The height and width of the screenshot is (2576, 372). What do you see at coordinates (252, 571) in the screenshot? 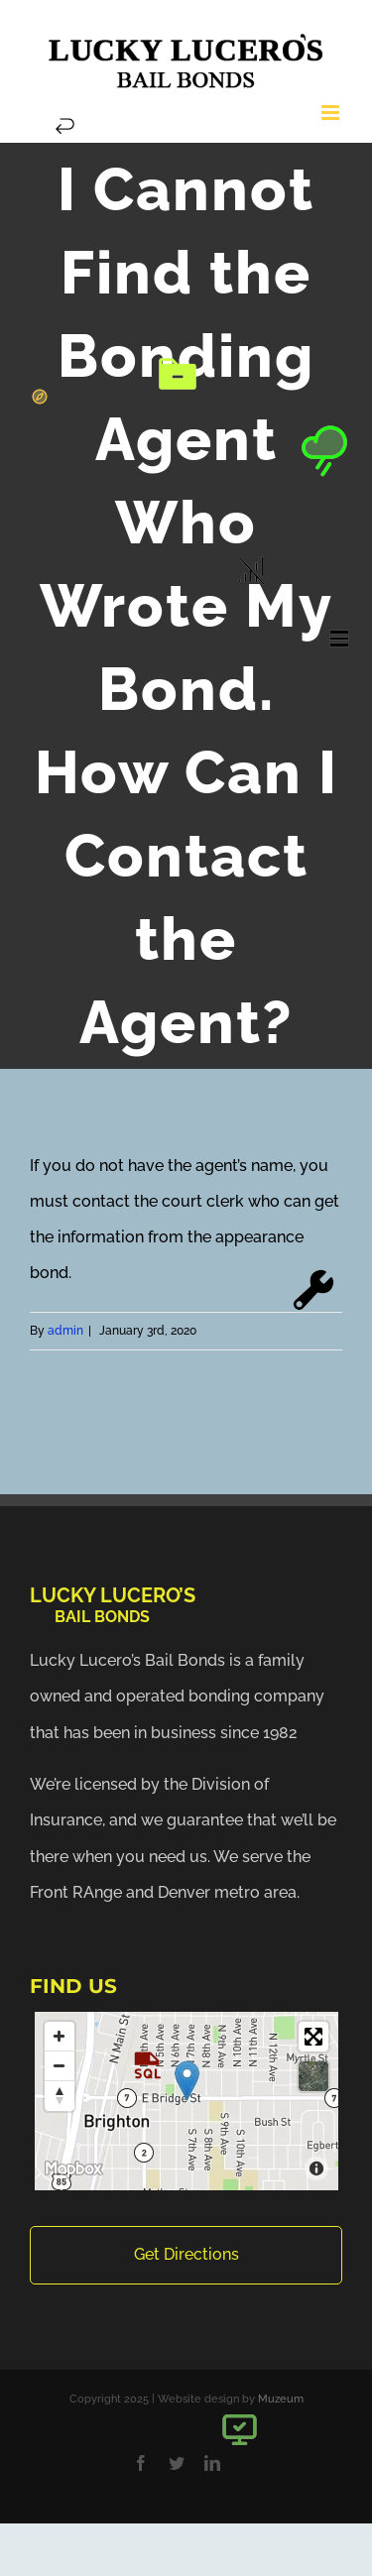
I see `indicates no cellular signal or network connection` at bounding box center [252, 571].